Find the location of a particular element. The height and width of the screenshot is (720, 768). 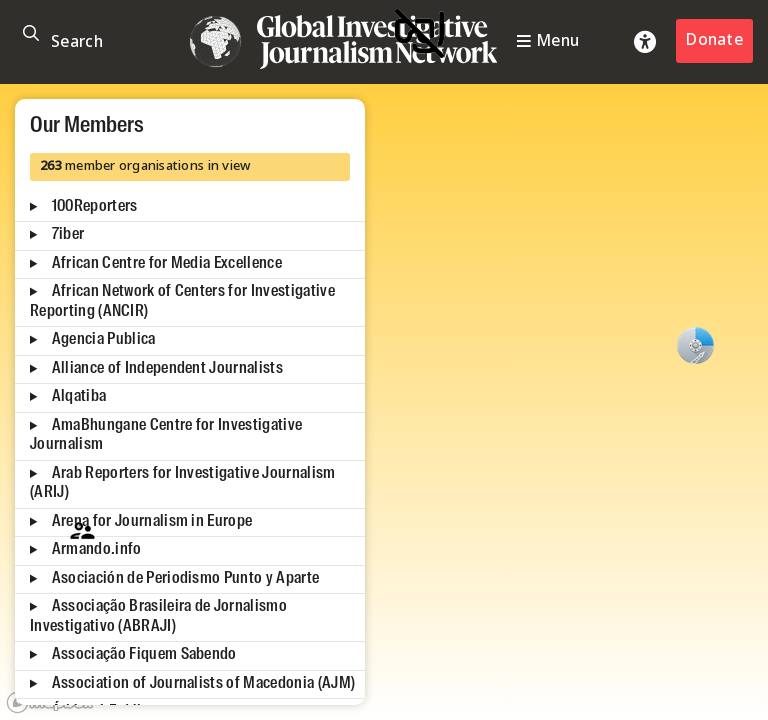

access disk partition settings is located at coordinates (695, 345).